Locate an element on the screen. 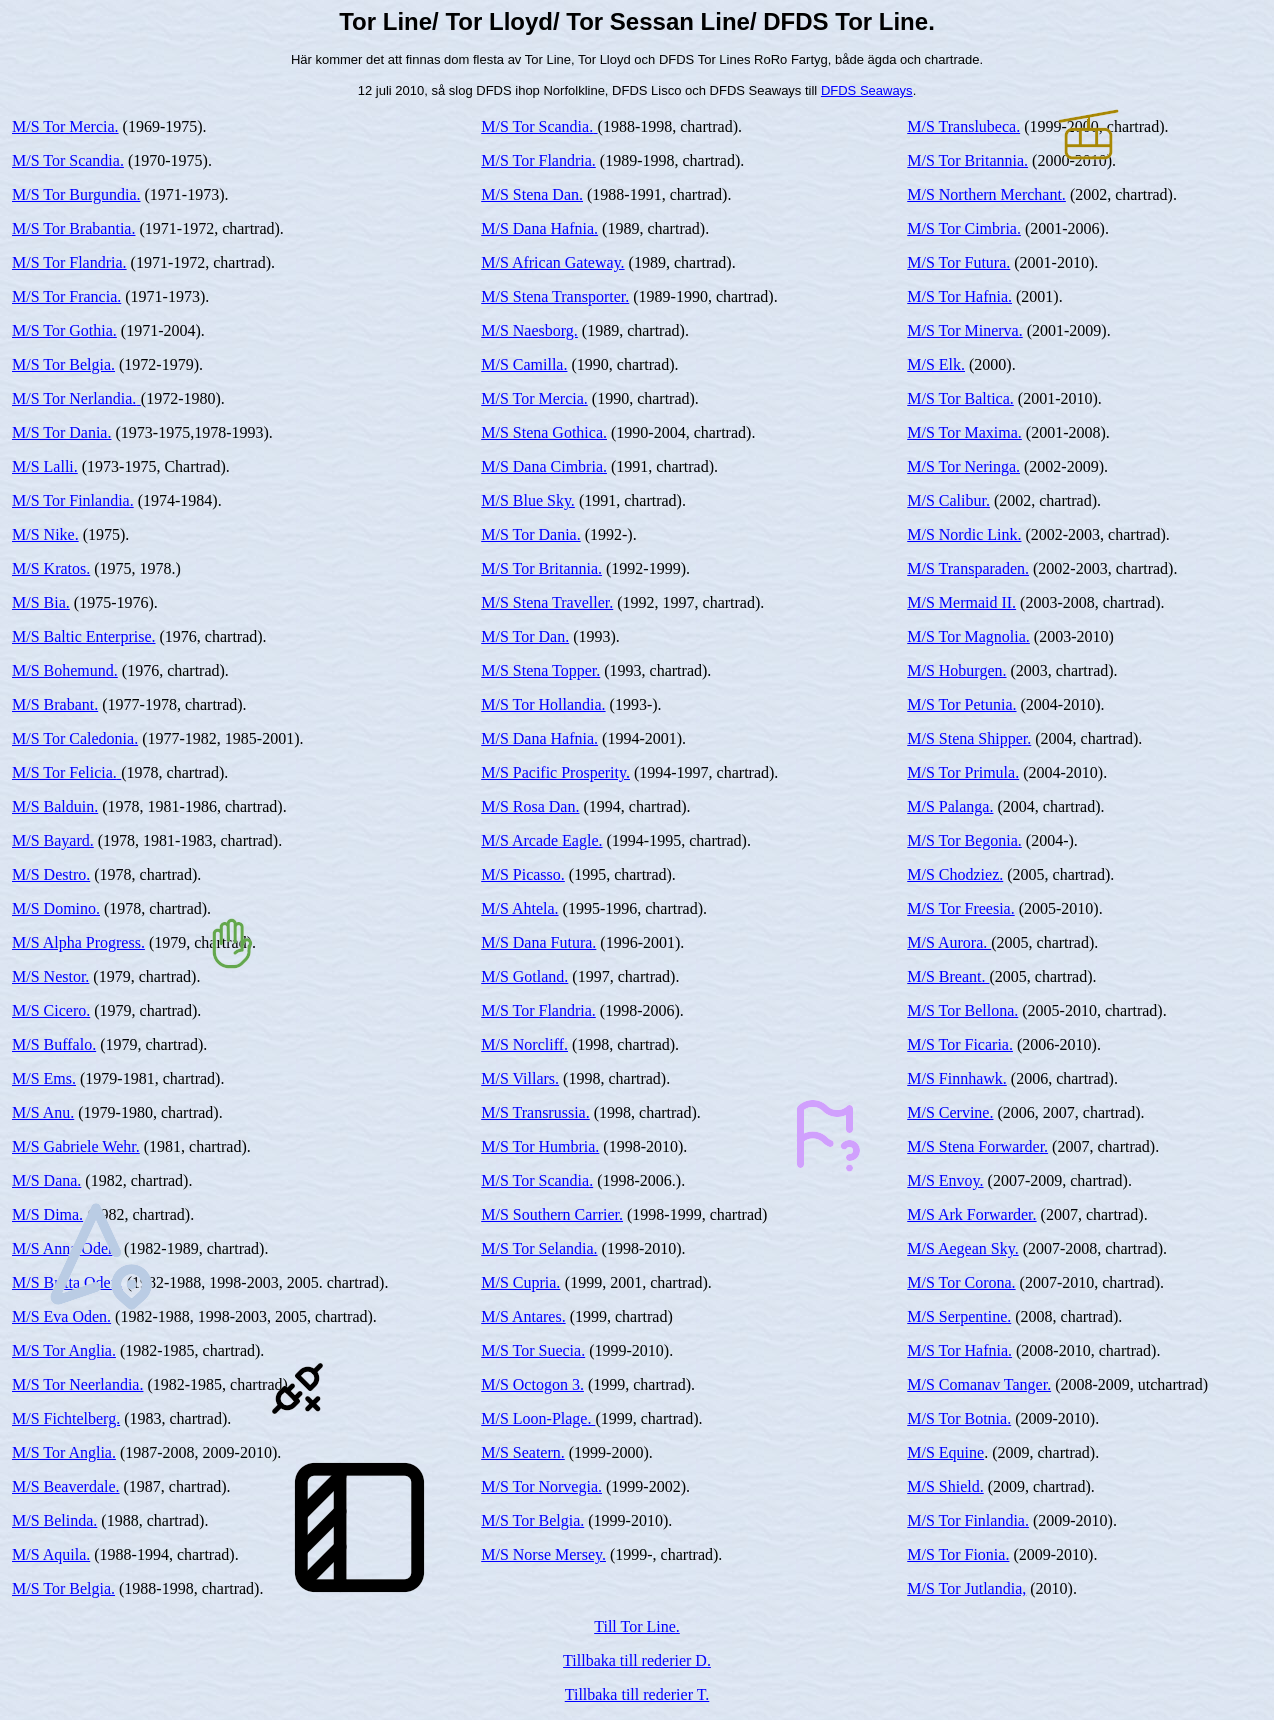 The height and width of the screenshot is (1720, 1274). disconnect from power source is located at coordinates (297, 1388).